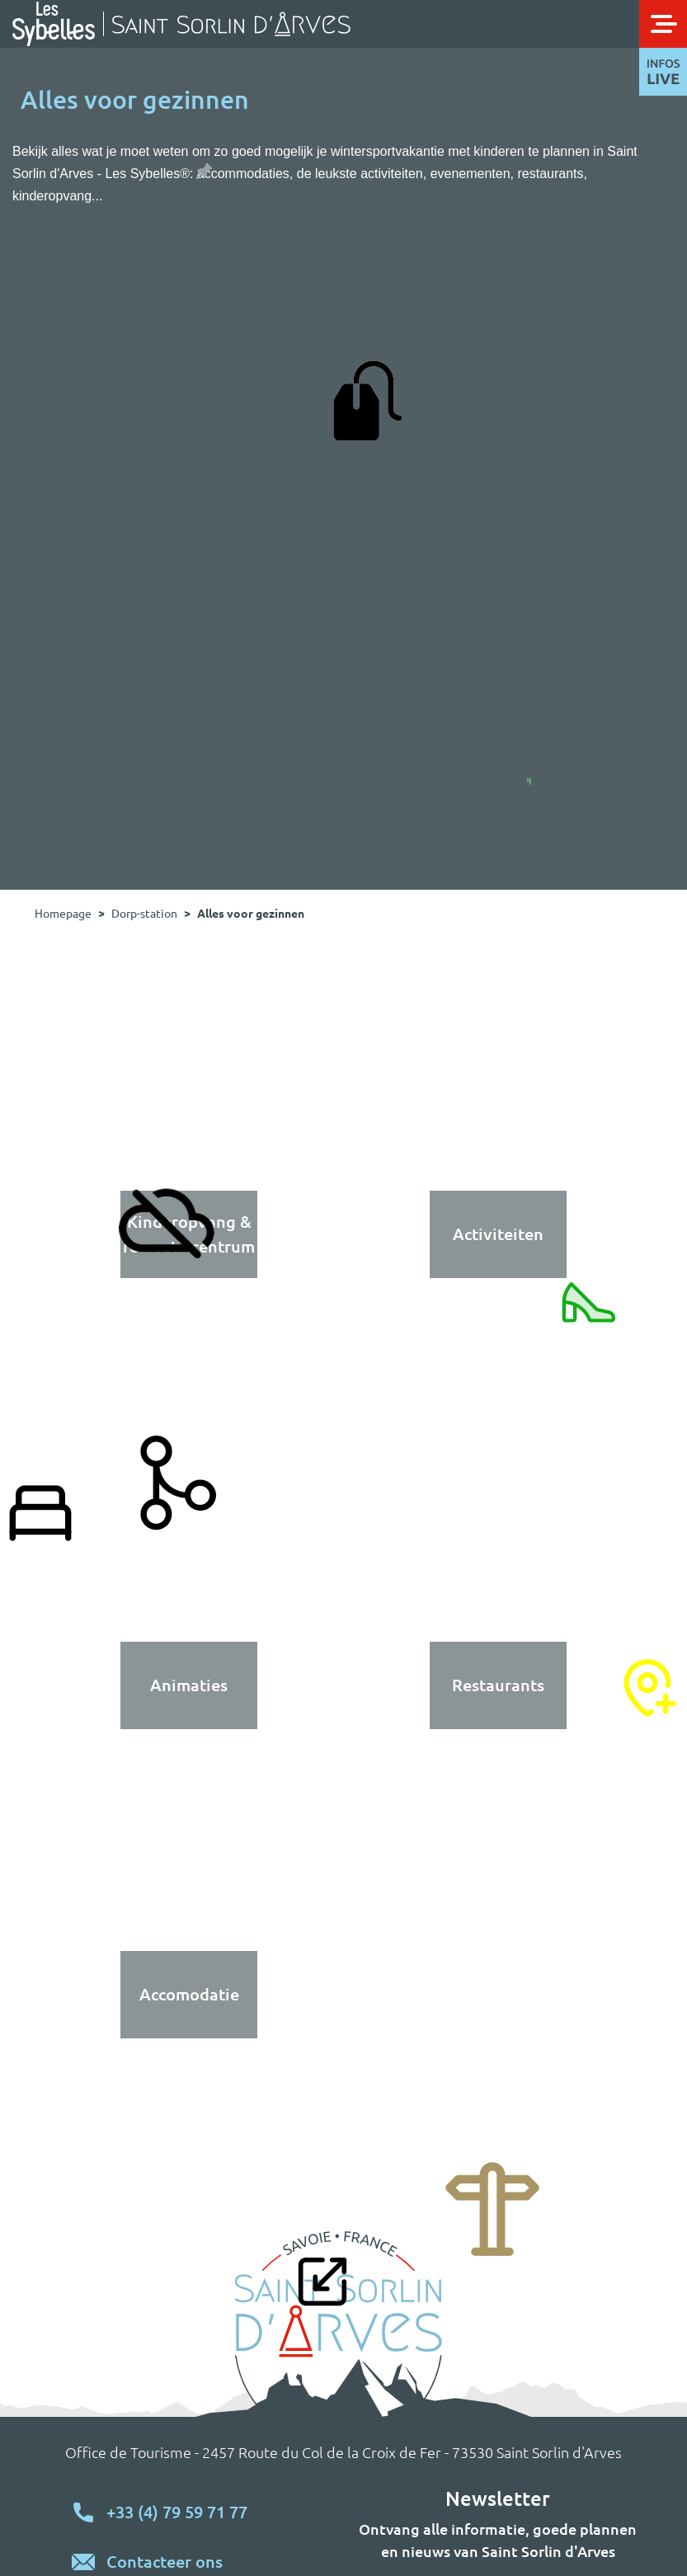  Describe the element at coordinates (40, 1513) in the screenshot. I see `select single bed accommodation` at that location.